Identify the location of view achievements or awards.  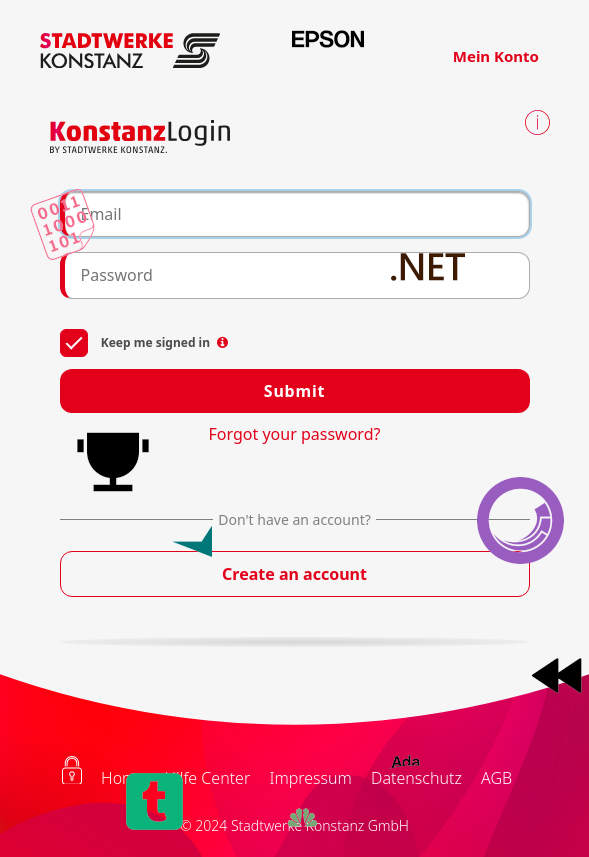
(113, 462).